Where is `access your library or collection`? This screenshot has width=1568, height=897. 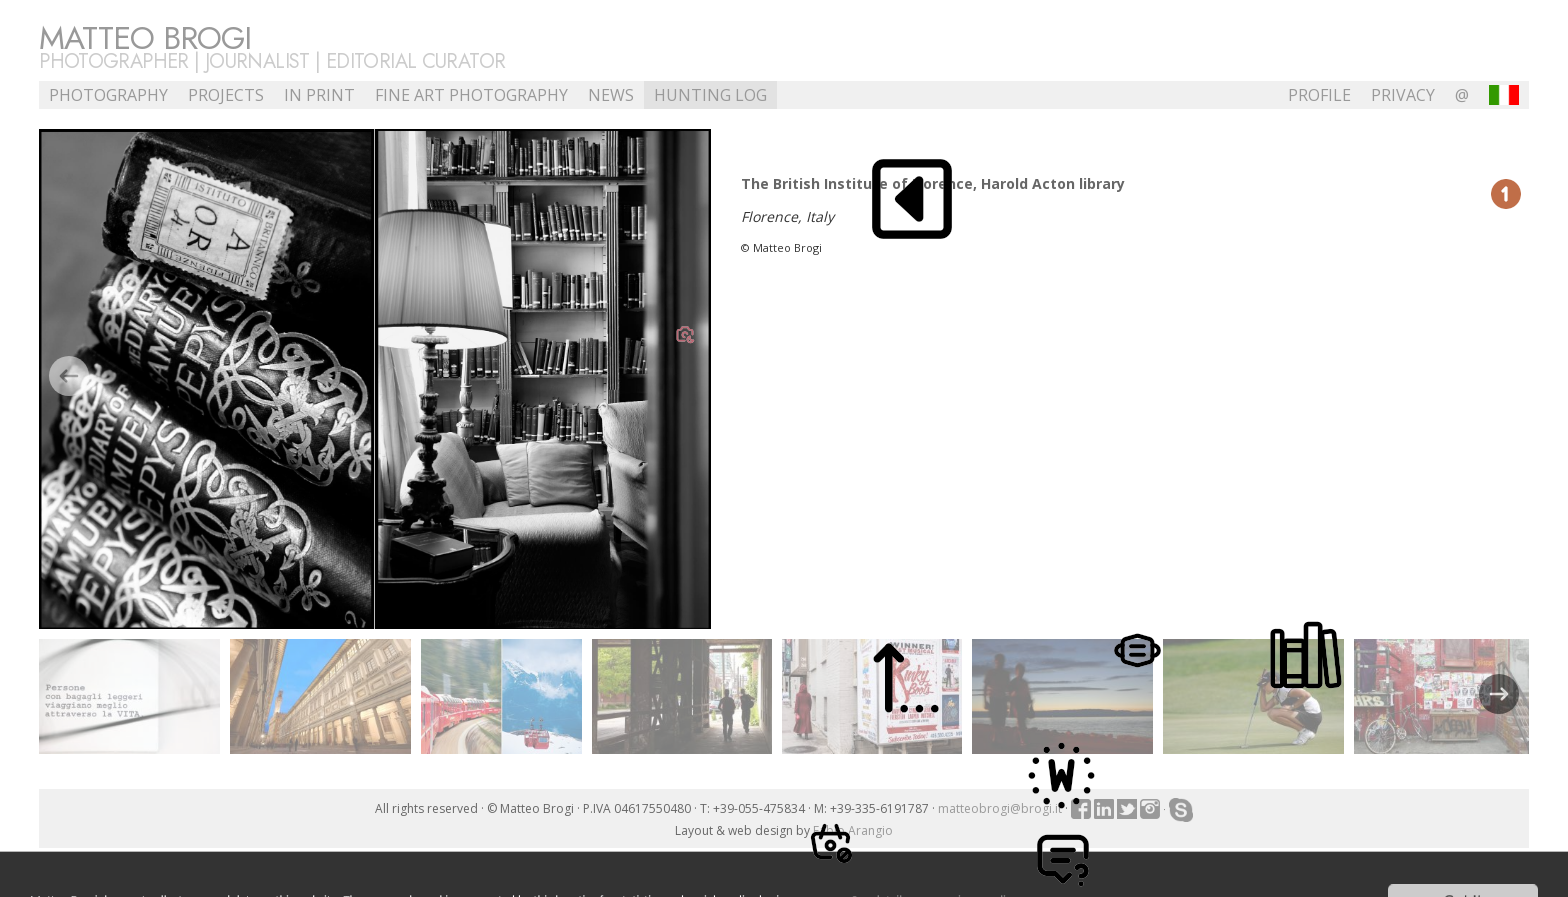
access your library or collection is located at coordinates (1306, 655).